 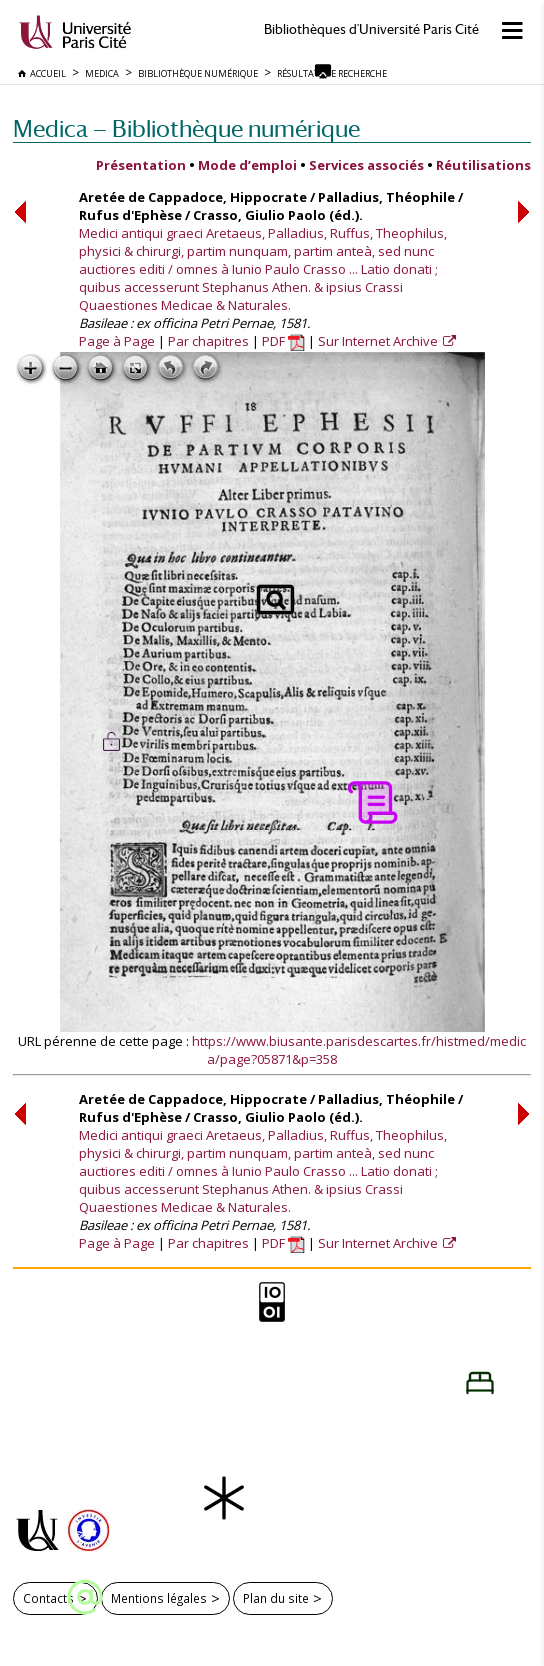 What do you see at coordinates (275, 599) in the screenshot?
I see `search within the current page or document` at bounding box center [275, 599].